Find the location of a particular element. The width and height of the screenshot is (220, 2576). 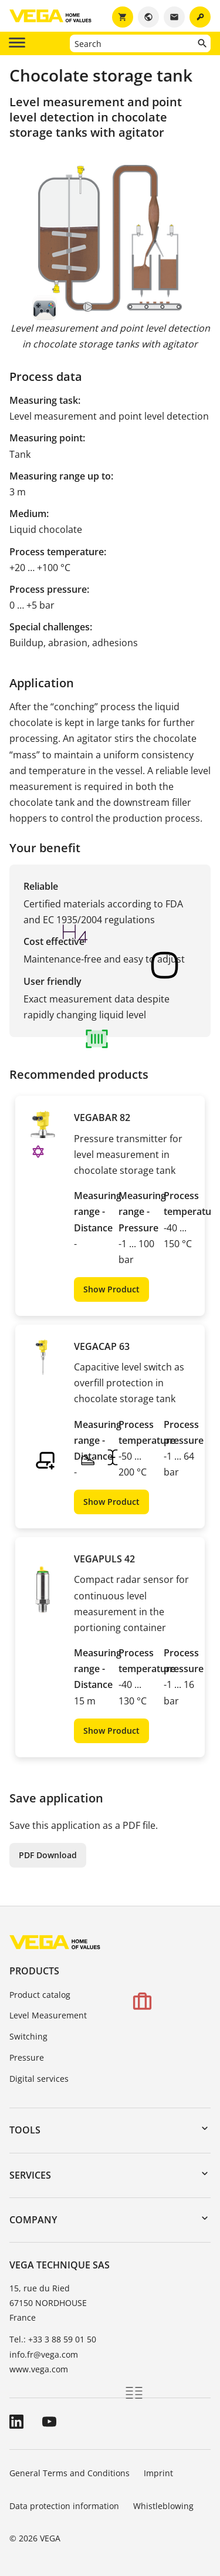

create a new script or document is located at coordinates (45, 1460).